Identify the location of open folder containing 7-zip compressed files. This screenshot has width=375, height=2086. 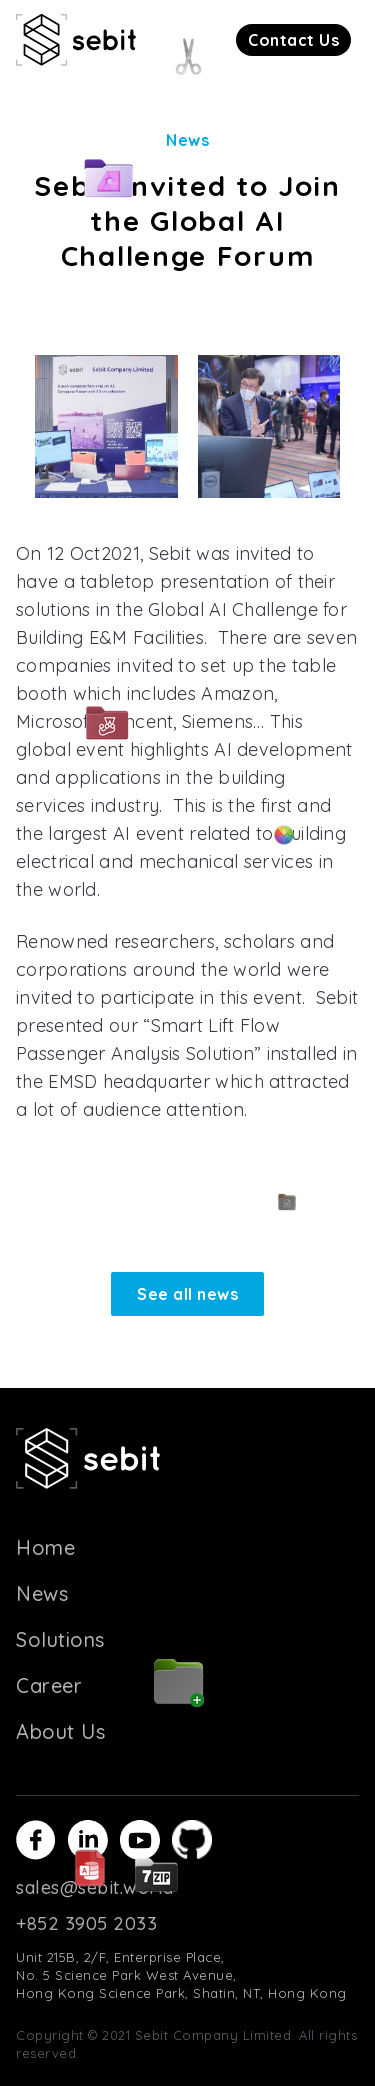
(156, 1876).